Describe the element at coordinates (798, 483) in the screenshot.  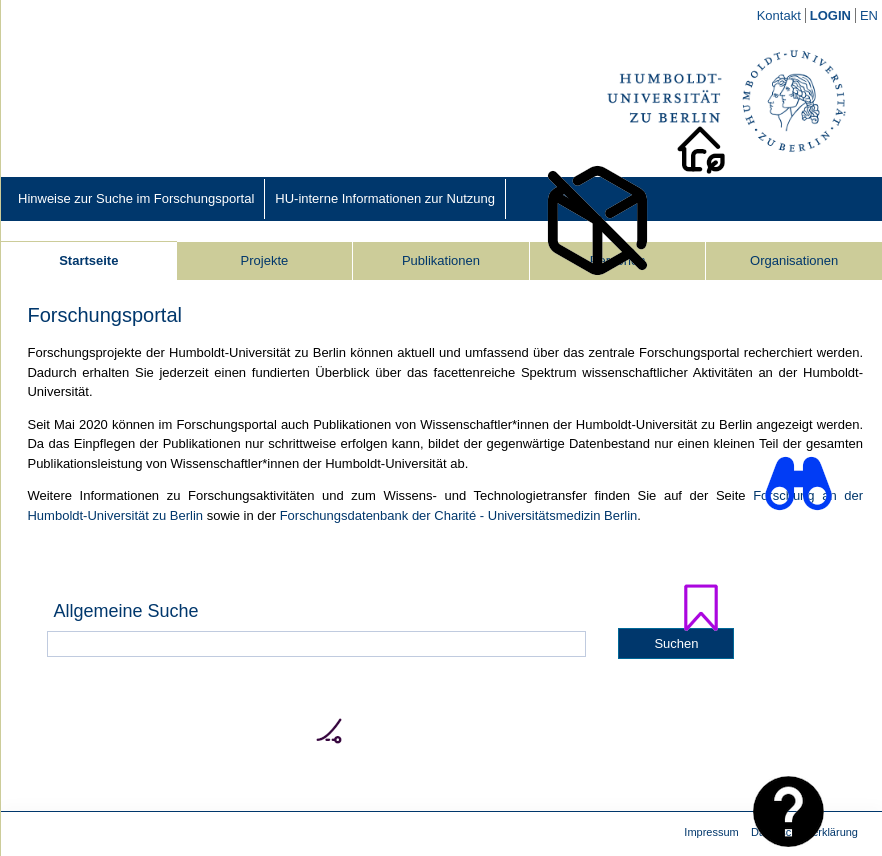
I see `search or explore content` at that location.